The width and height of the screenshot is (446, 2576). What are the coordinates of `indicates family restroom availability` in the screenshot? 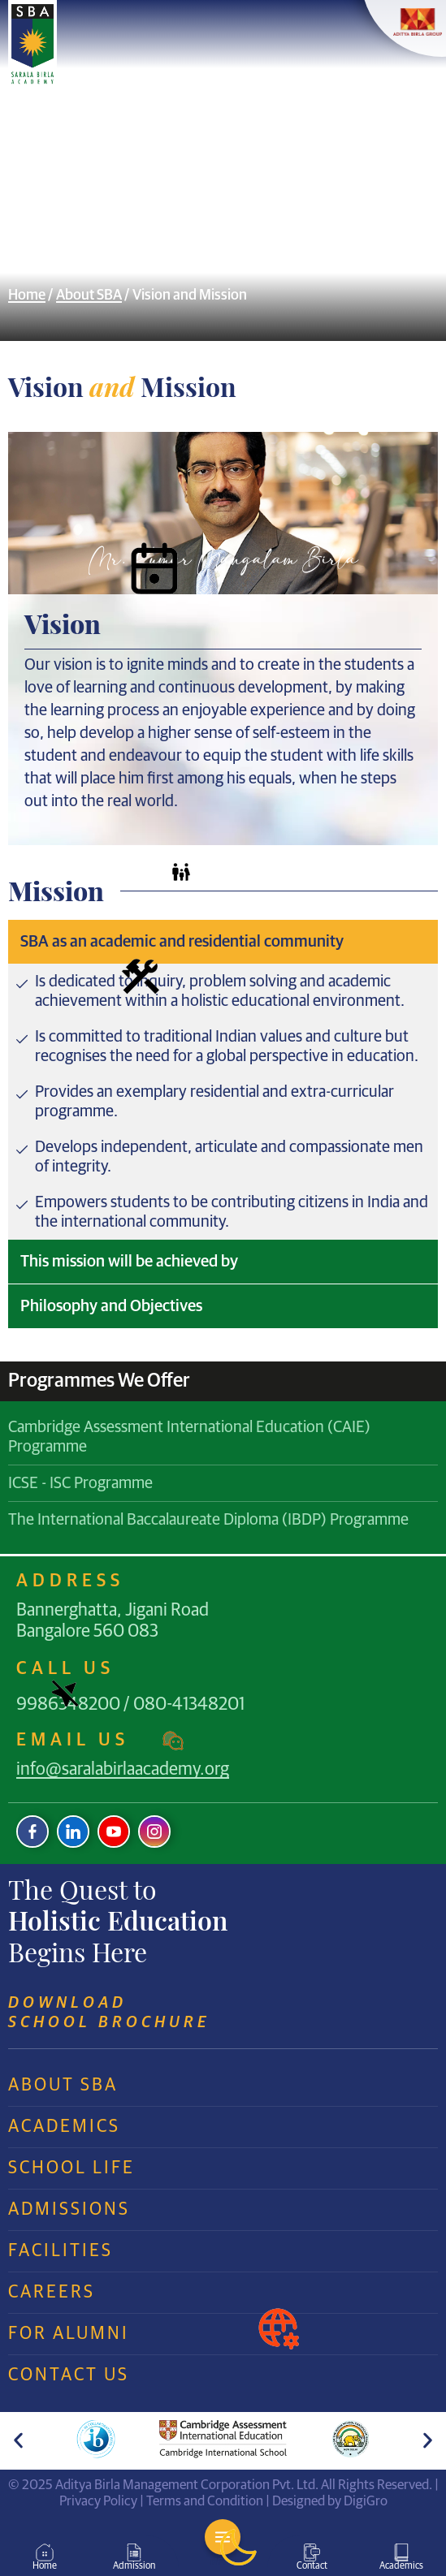 It's located at (181, 872).